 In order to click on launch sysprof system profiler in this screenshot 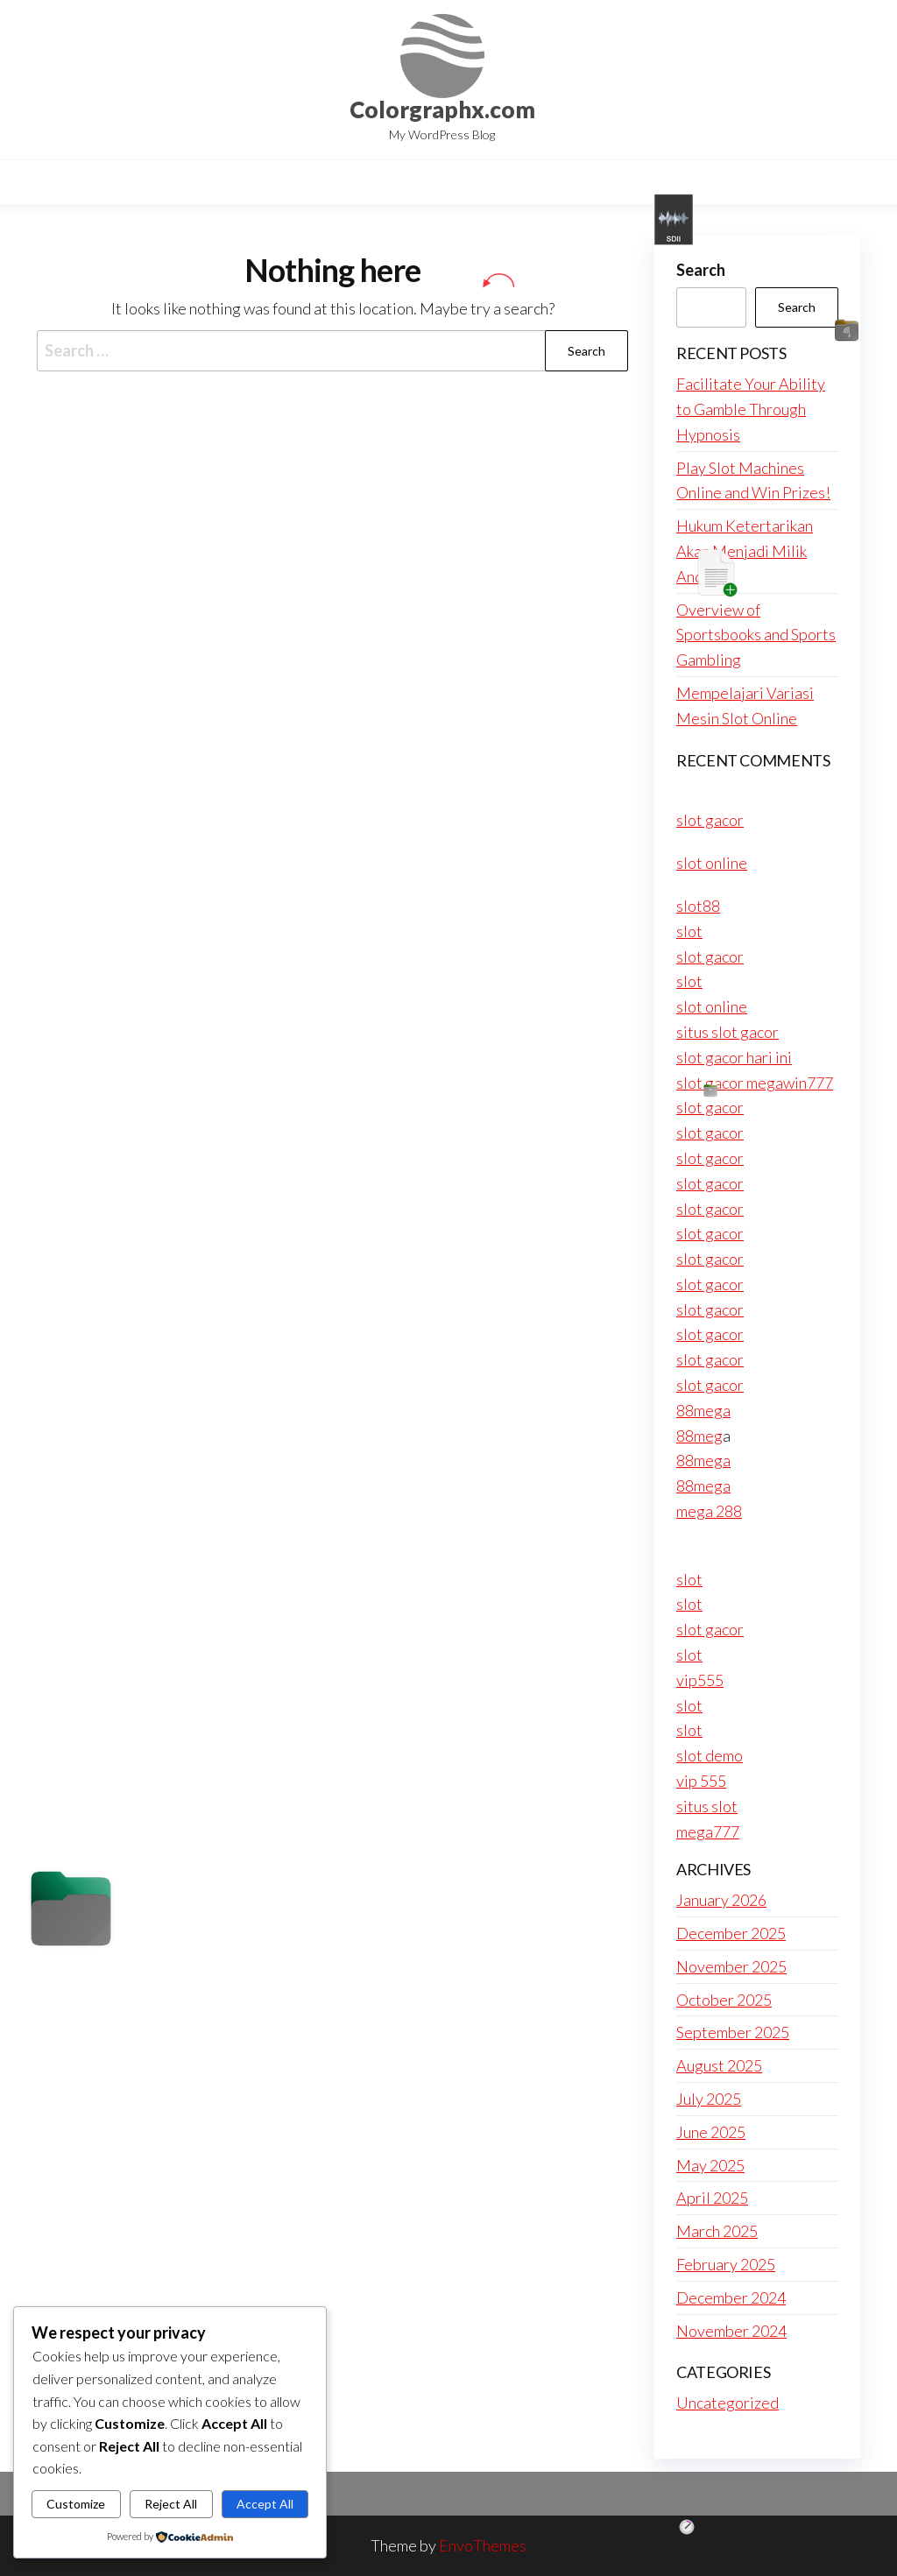, I will do `click(687, 2527)`.